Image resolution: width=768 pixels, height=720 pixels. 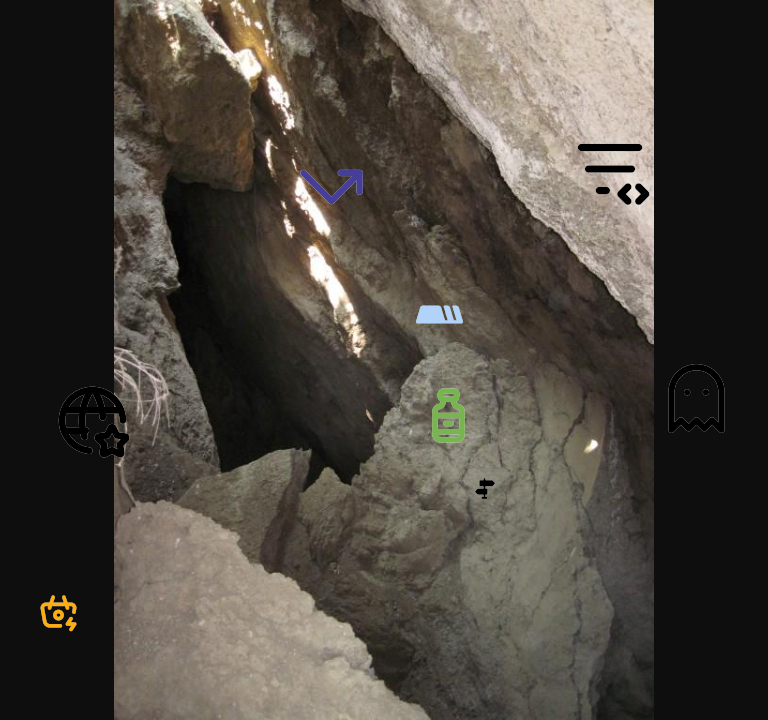 I want to click on quick purchase or express checkout, so click(x=58, y=611).